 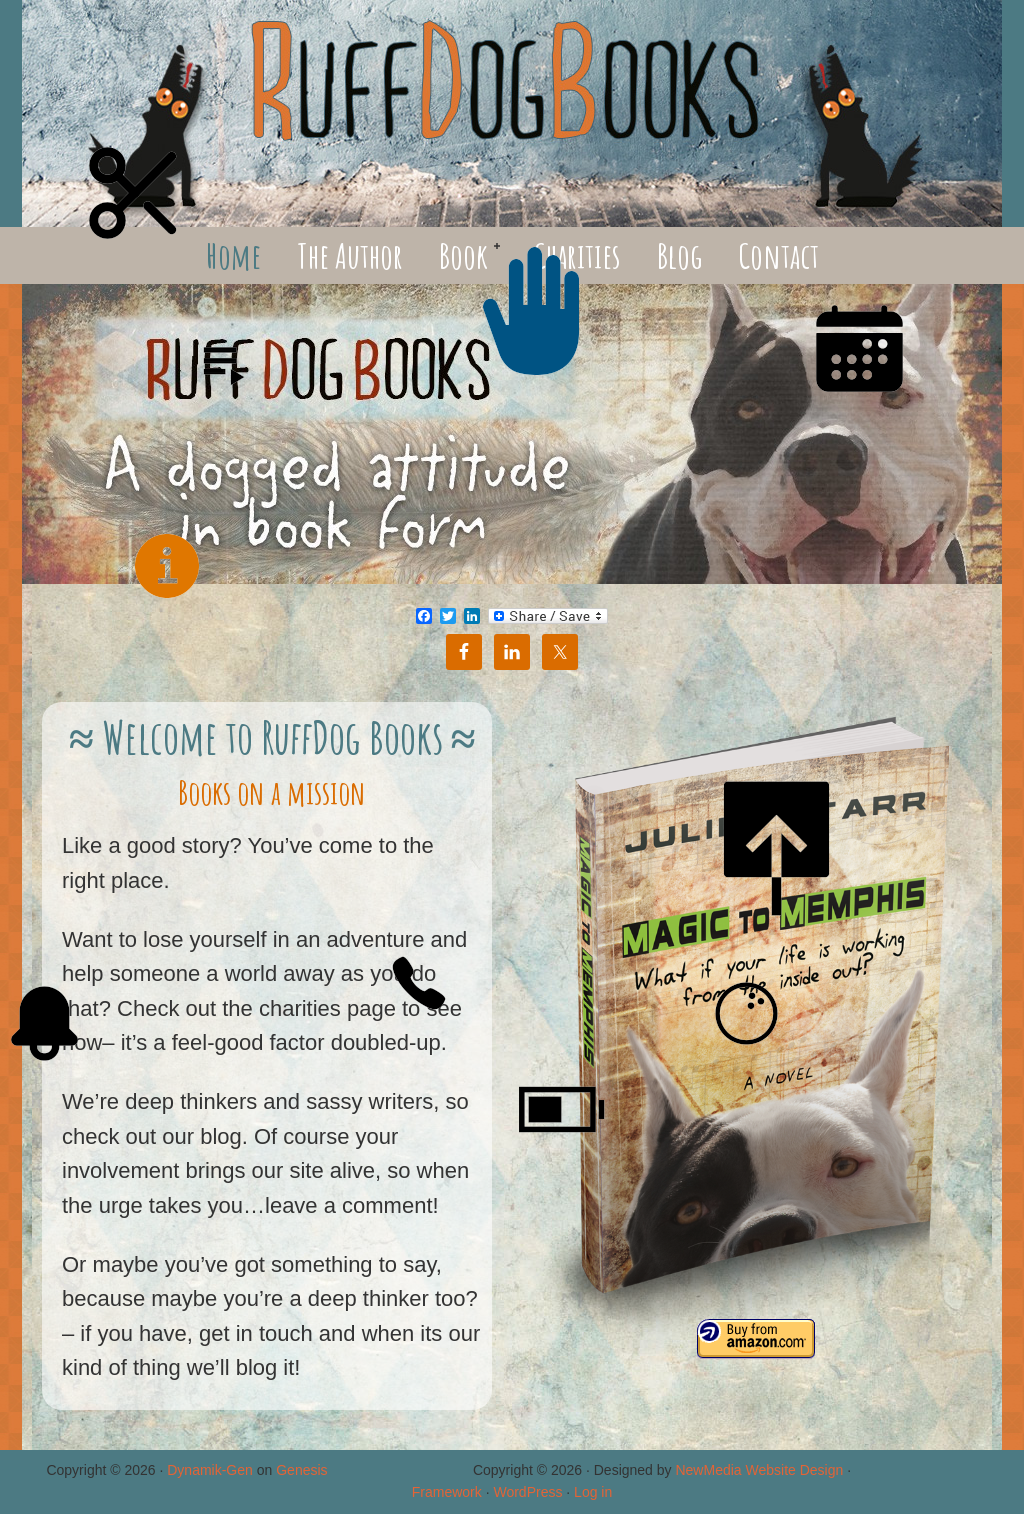 I want to click on access bowling game or activity, so click(x=746, y=1013).